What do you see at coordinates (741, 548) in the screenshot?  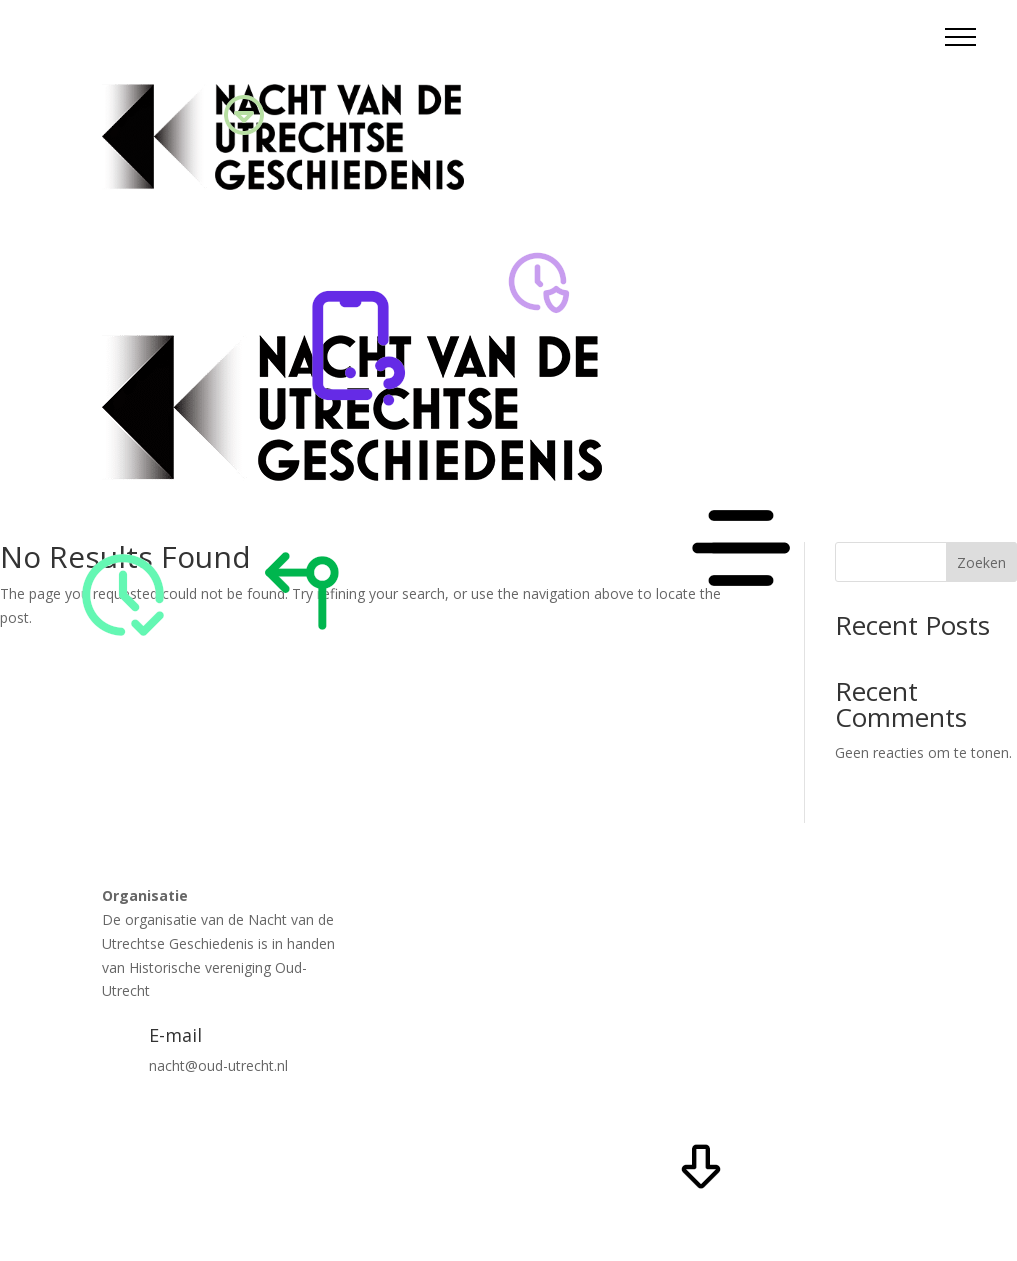 I see `open navigation menu` at bounding box center [741, 548].